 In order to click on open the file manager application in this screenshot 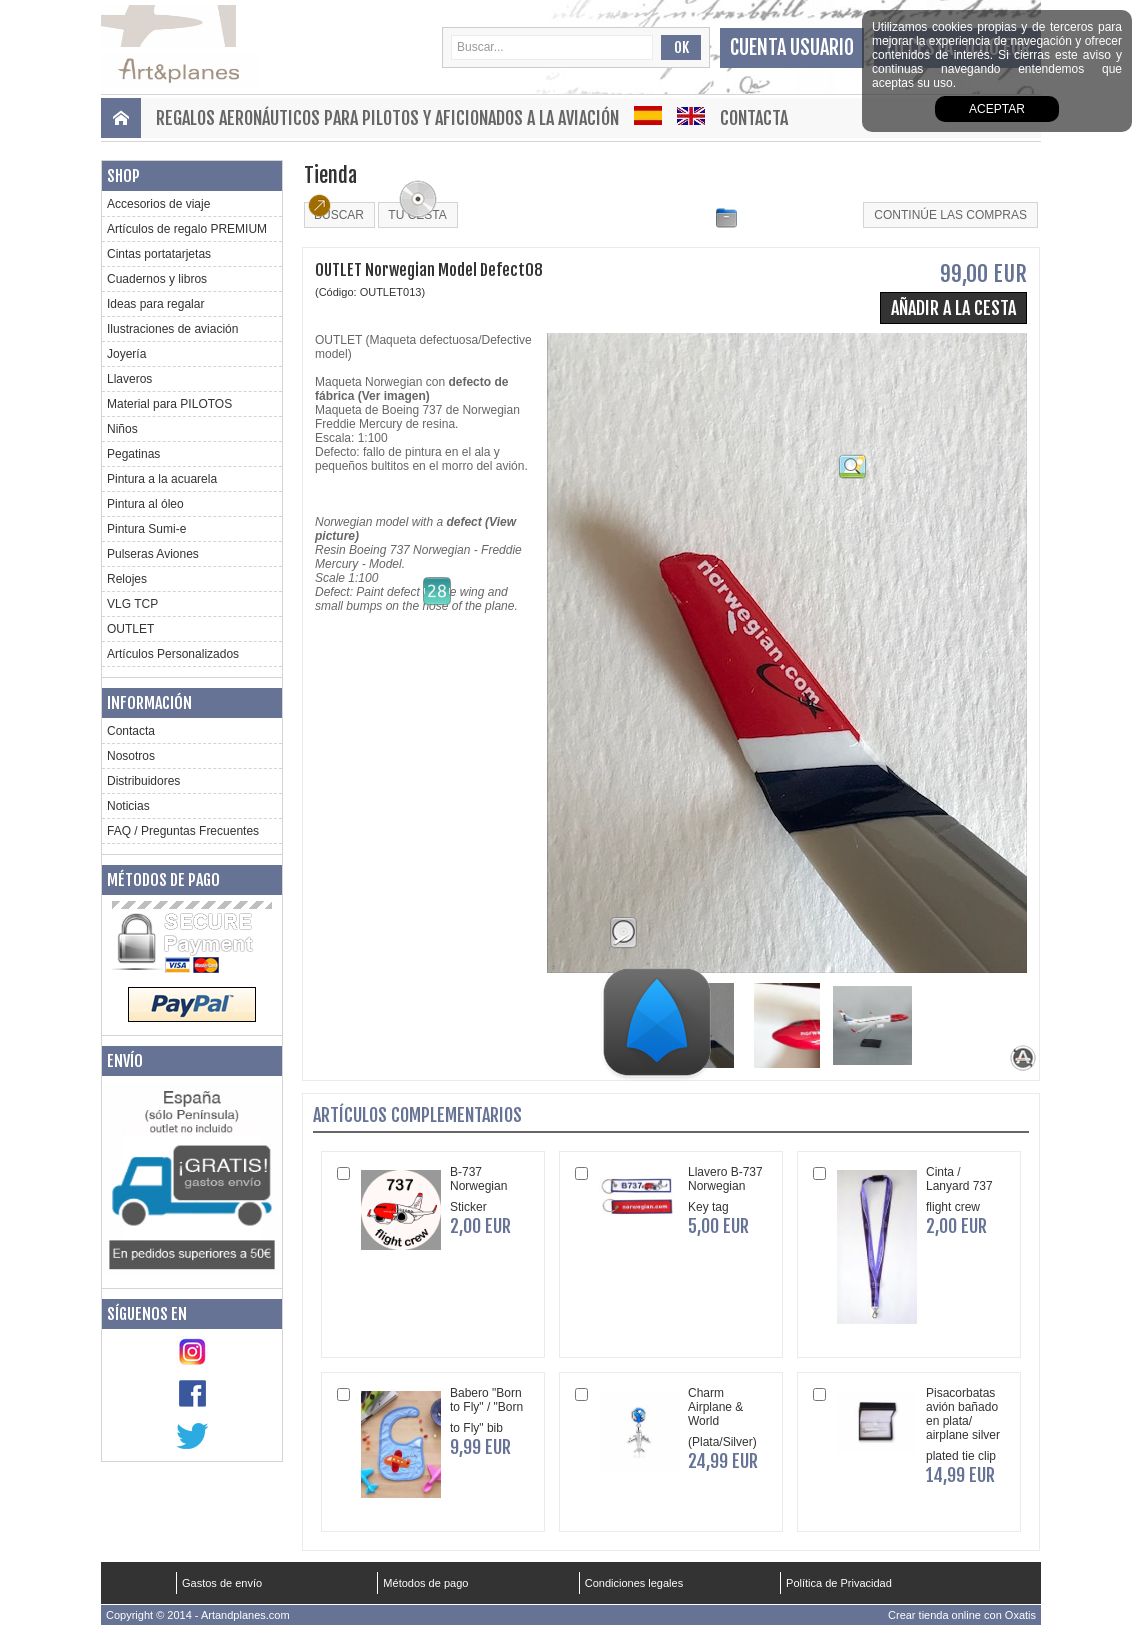, I will do `click(726, 217)`.